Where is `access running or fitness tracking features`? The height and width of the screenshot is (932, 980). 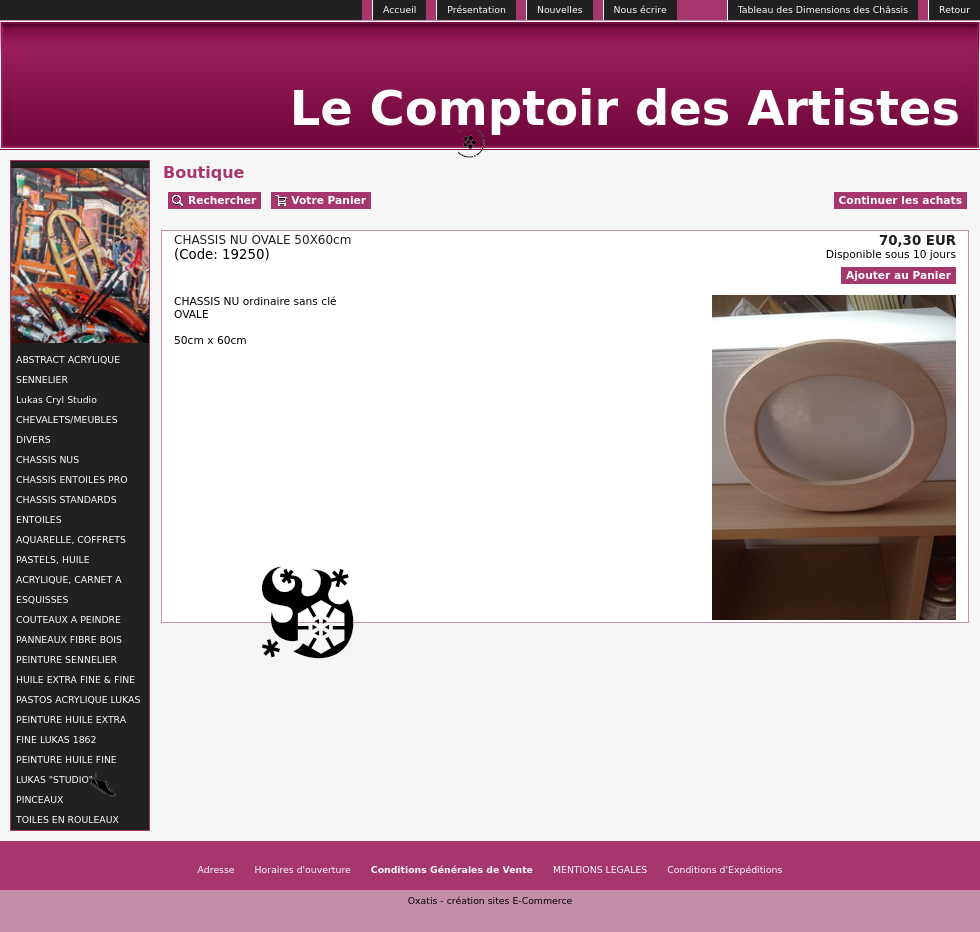 access running or fitness tracking features is located at coordinates (103, 785).